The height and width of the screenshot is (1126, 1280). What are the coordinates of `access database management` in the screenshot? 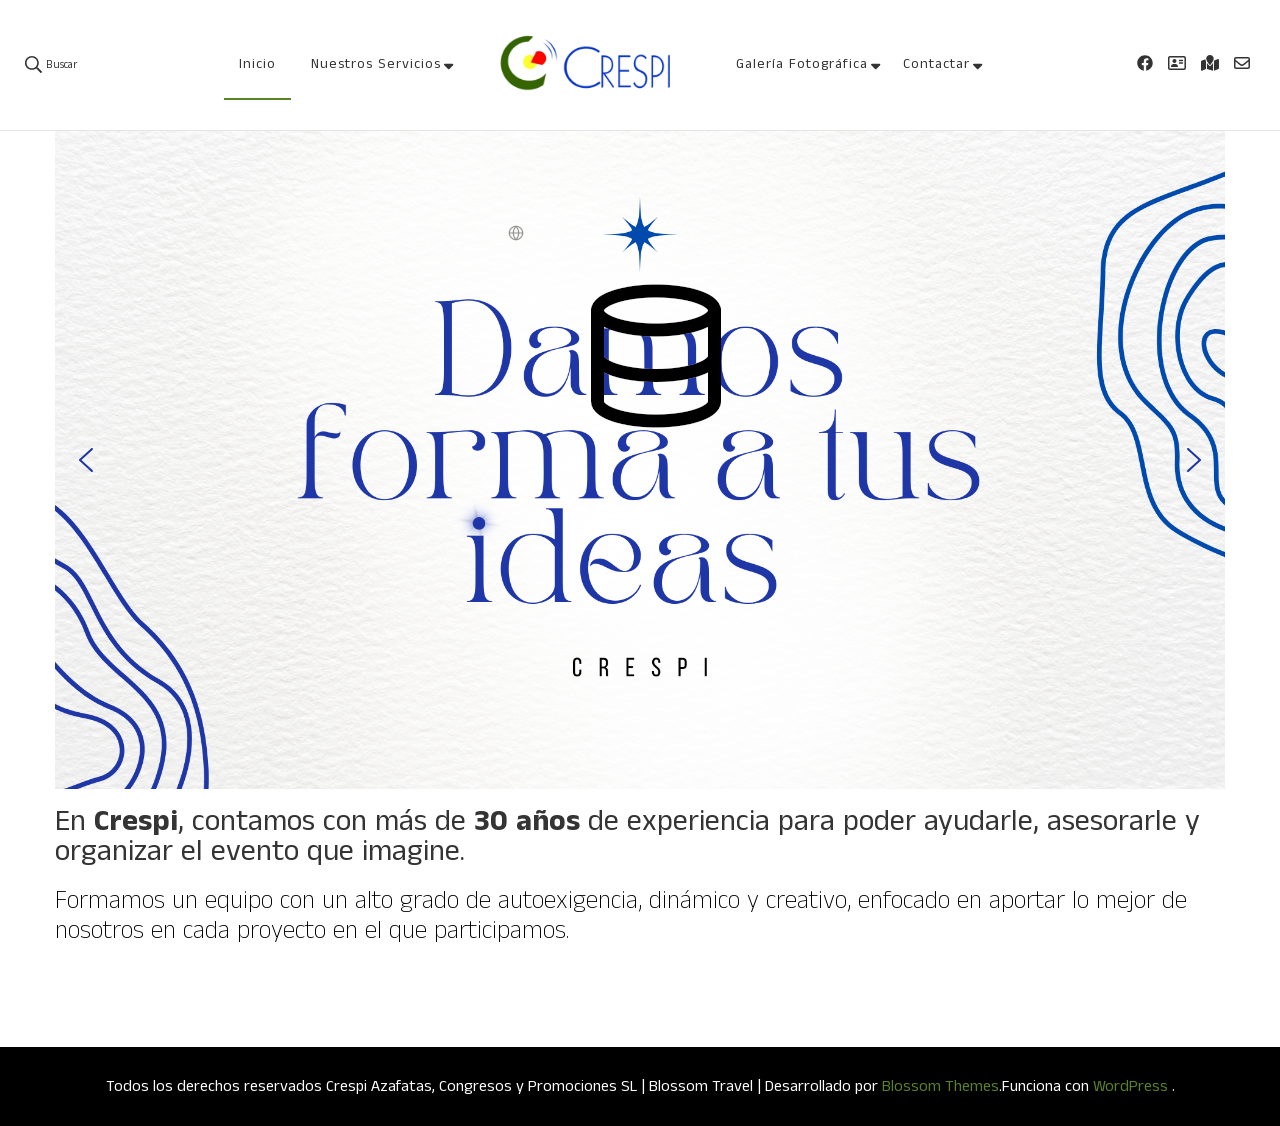 It's located at (656, 356).